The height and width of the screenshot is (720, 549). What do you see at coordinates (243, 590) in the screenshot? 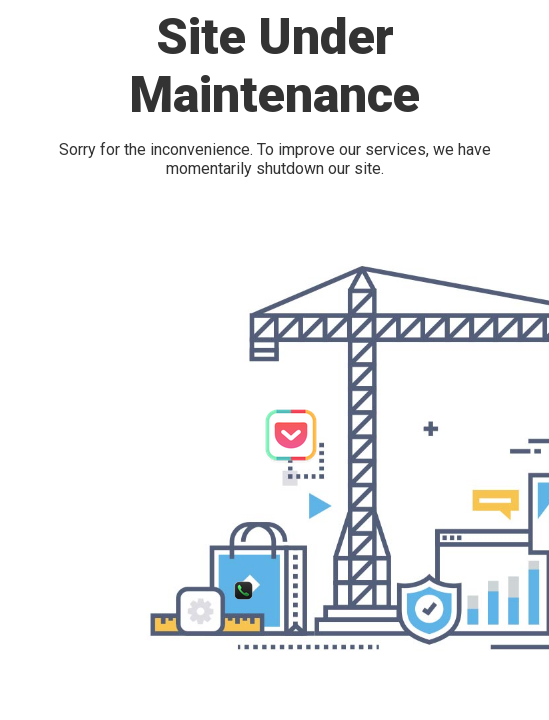
I see `open the phone app to make or receive calls` at bounding box center [243, 590].